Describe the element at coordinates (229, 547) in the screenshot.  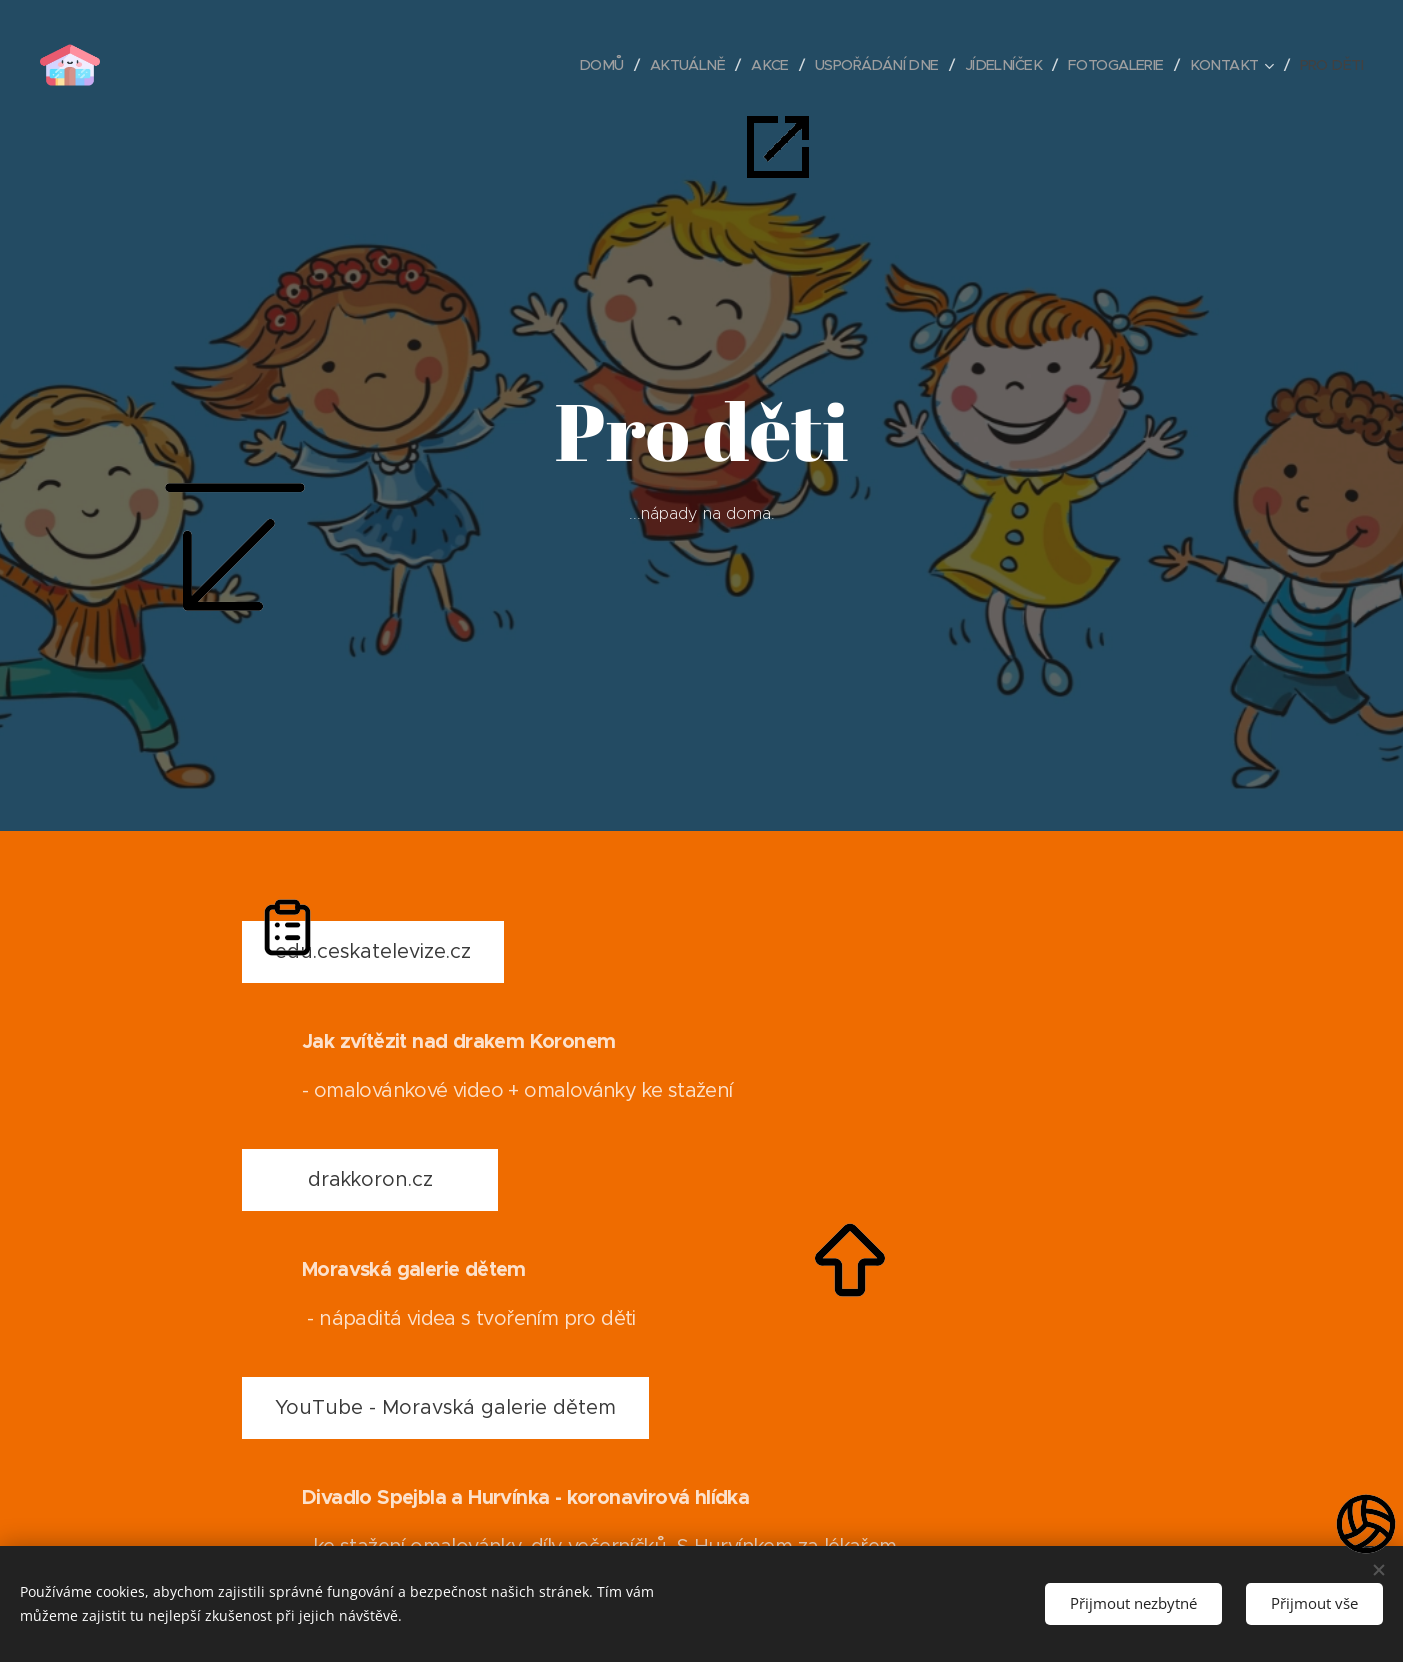
I see `move item to bottom-left corner` at that location.